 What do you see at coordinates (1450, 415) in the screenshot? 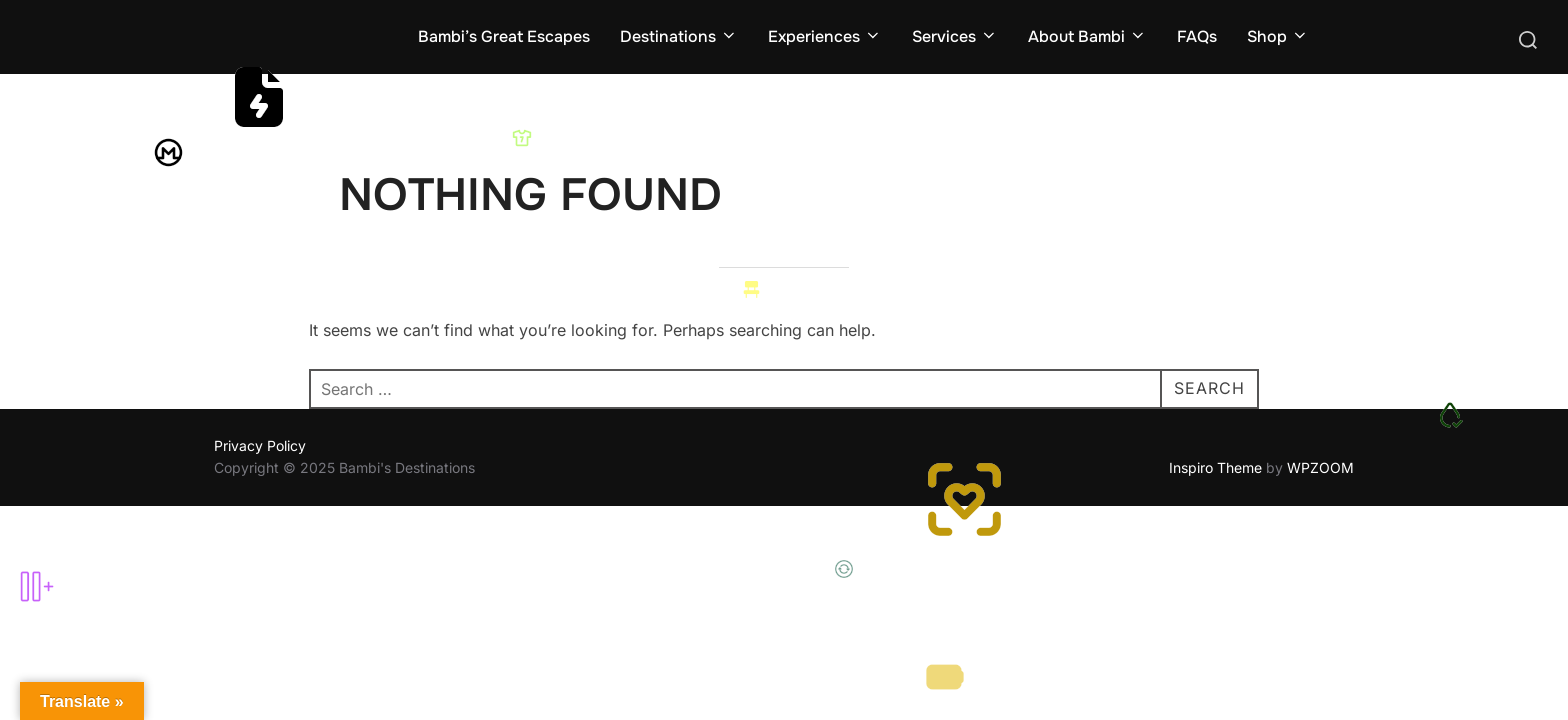
I see `water quality verified or safe` at bounding box center [1450, 415].